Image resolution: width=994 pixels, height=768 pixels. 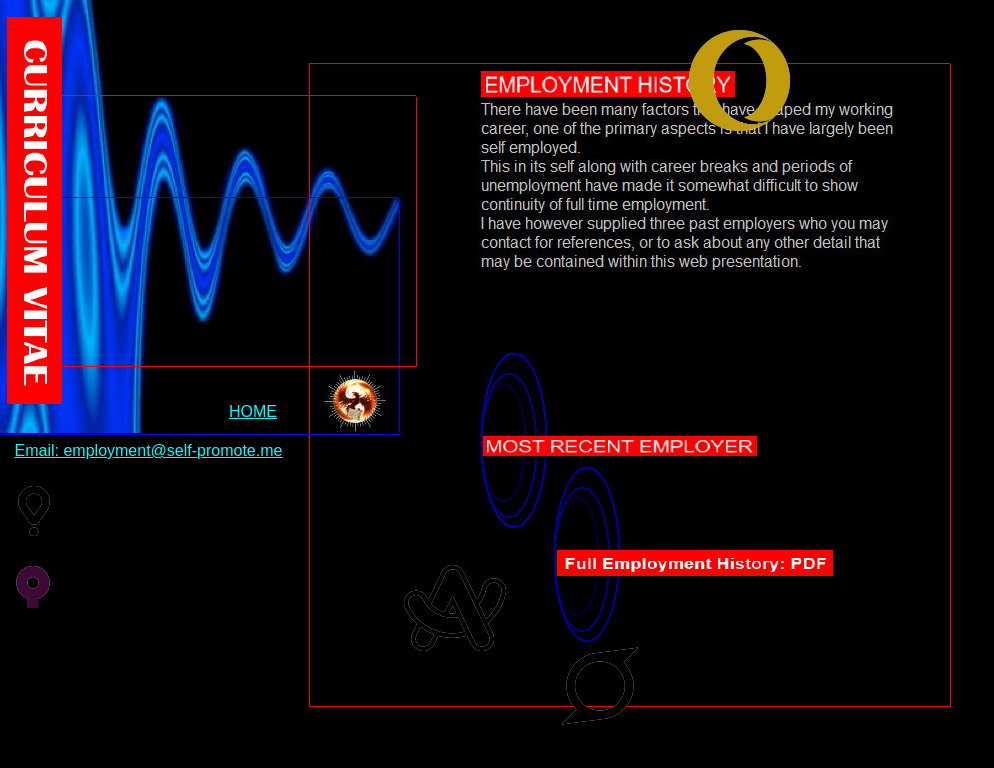 What do you see at coordinates (33, 587) in the screenshot?
I see `open sourcetree git client` at bounding box center [33, 587].